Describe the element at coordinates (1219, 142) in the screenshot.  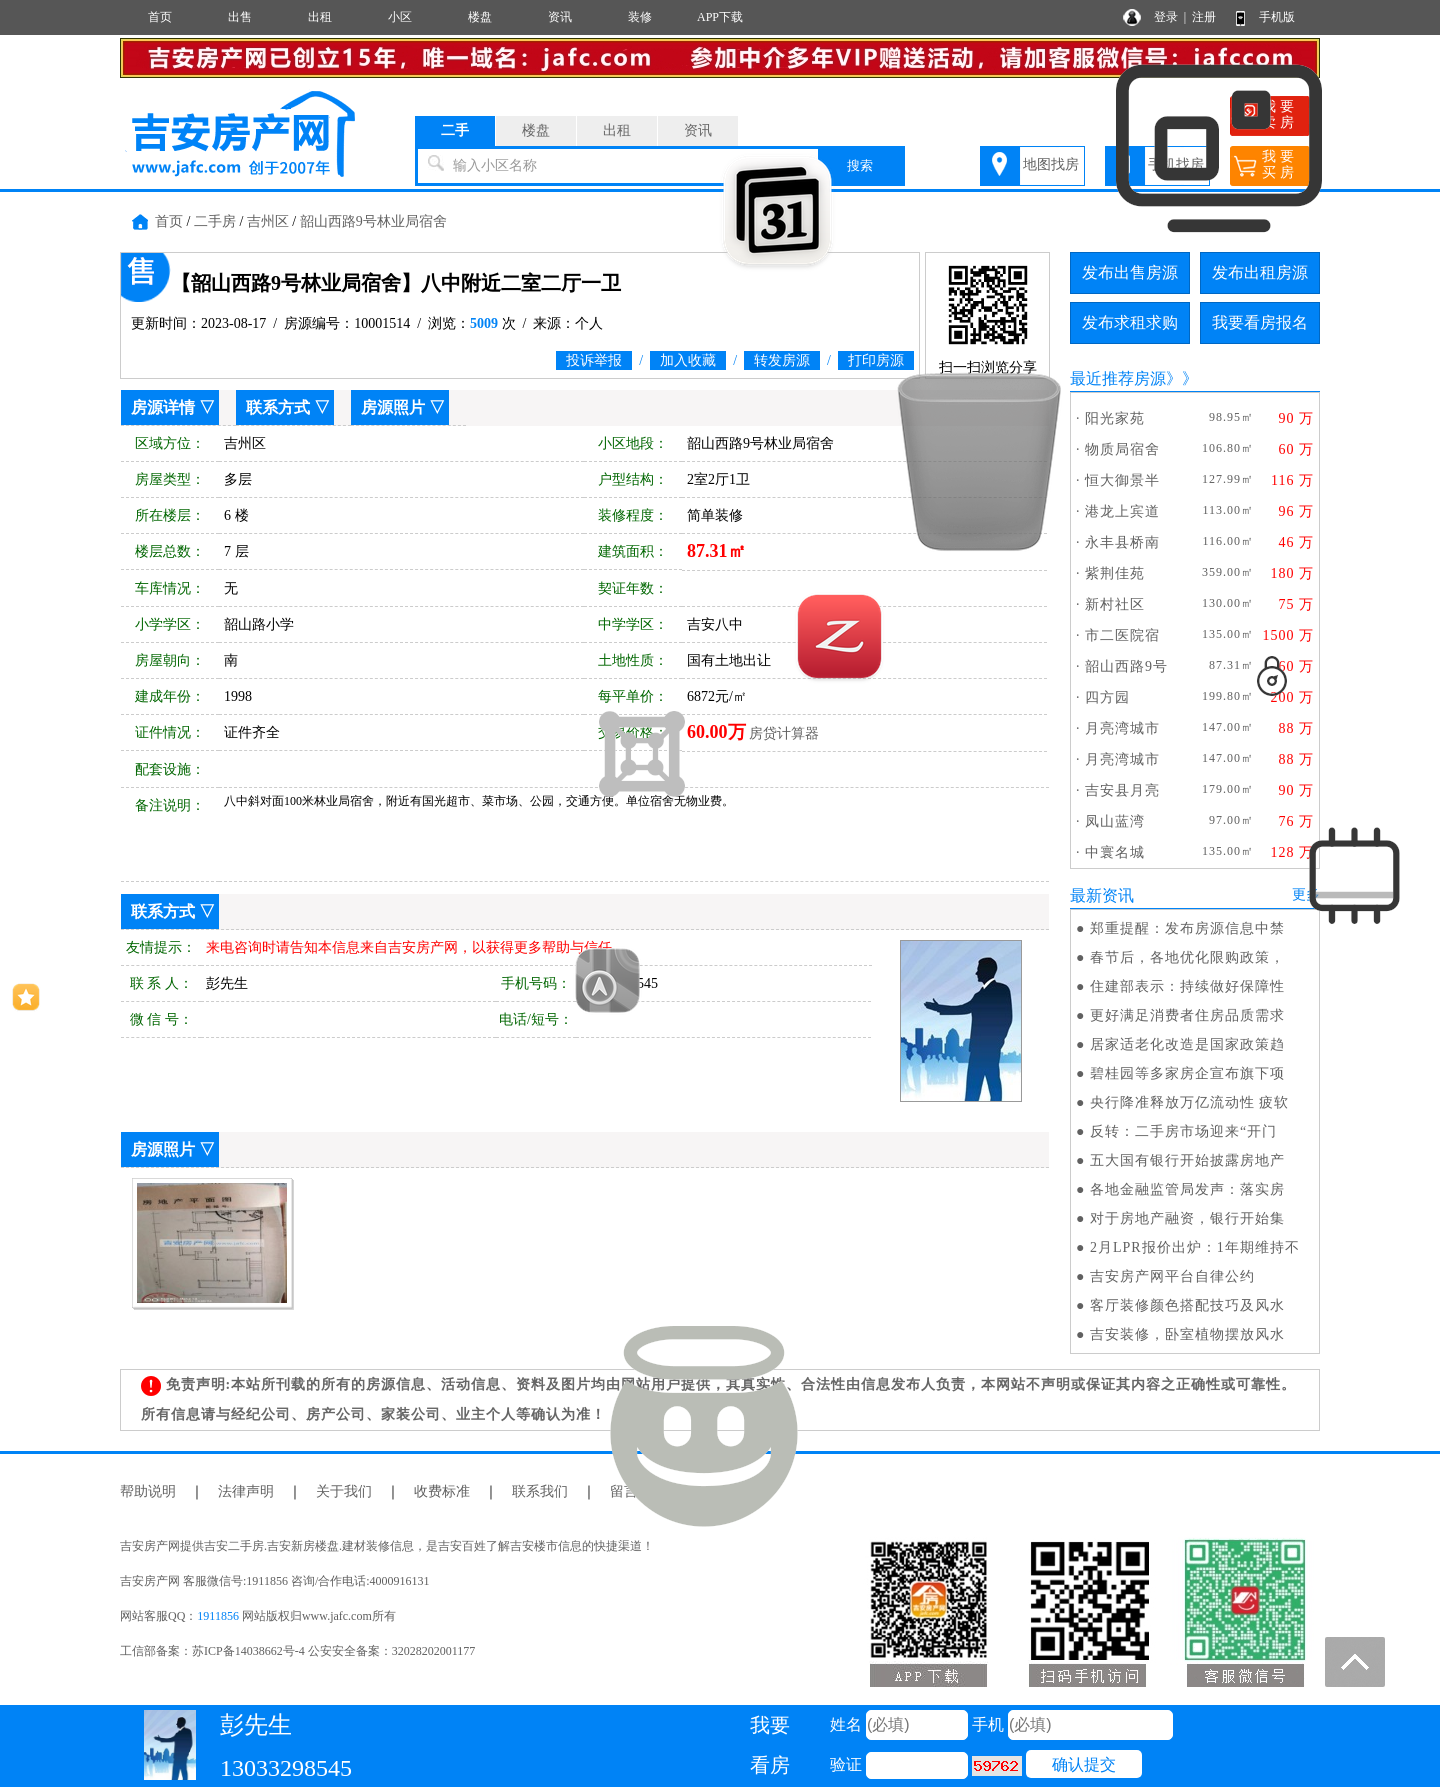
I see `access remote desktop settings` at that location.